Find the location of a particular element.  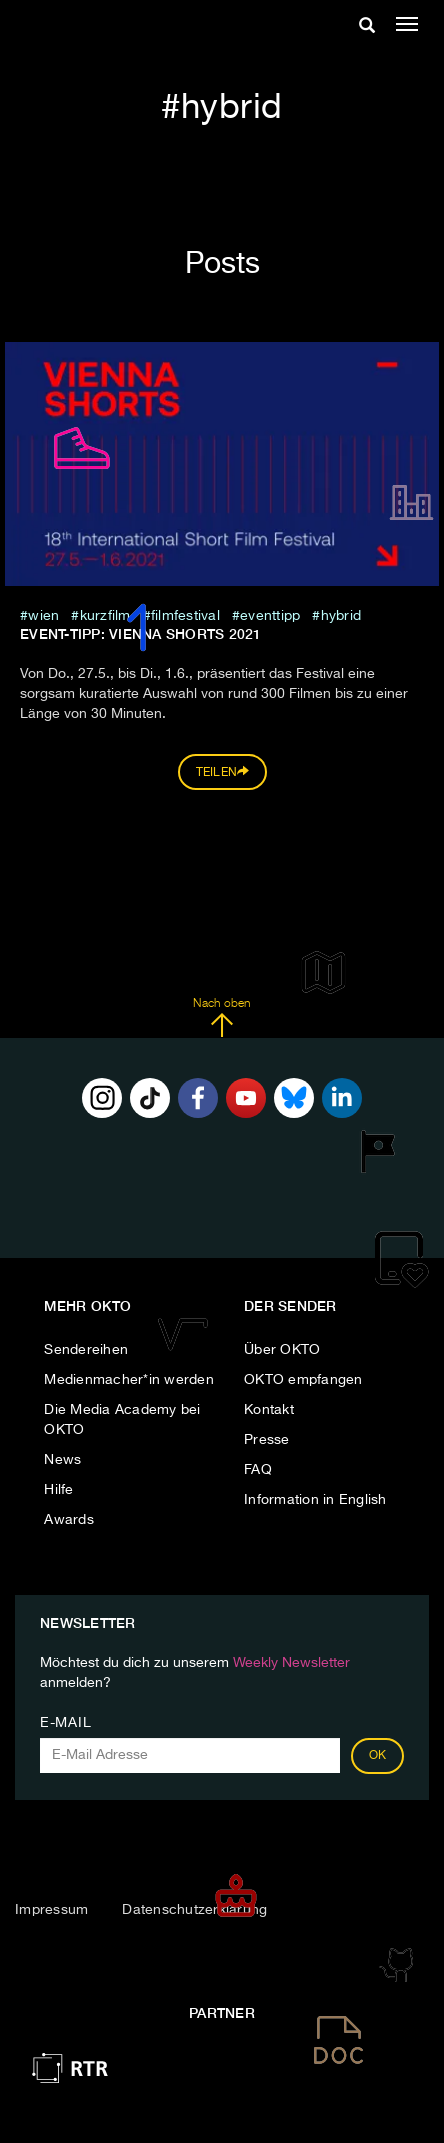

start a guided tour or walkthrough is located at coordinates (376, 1151).